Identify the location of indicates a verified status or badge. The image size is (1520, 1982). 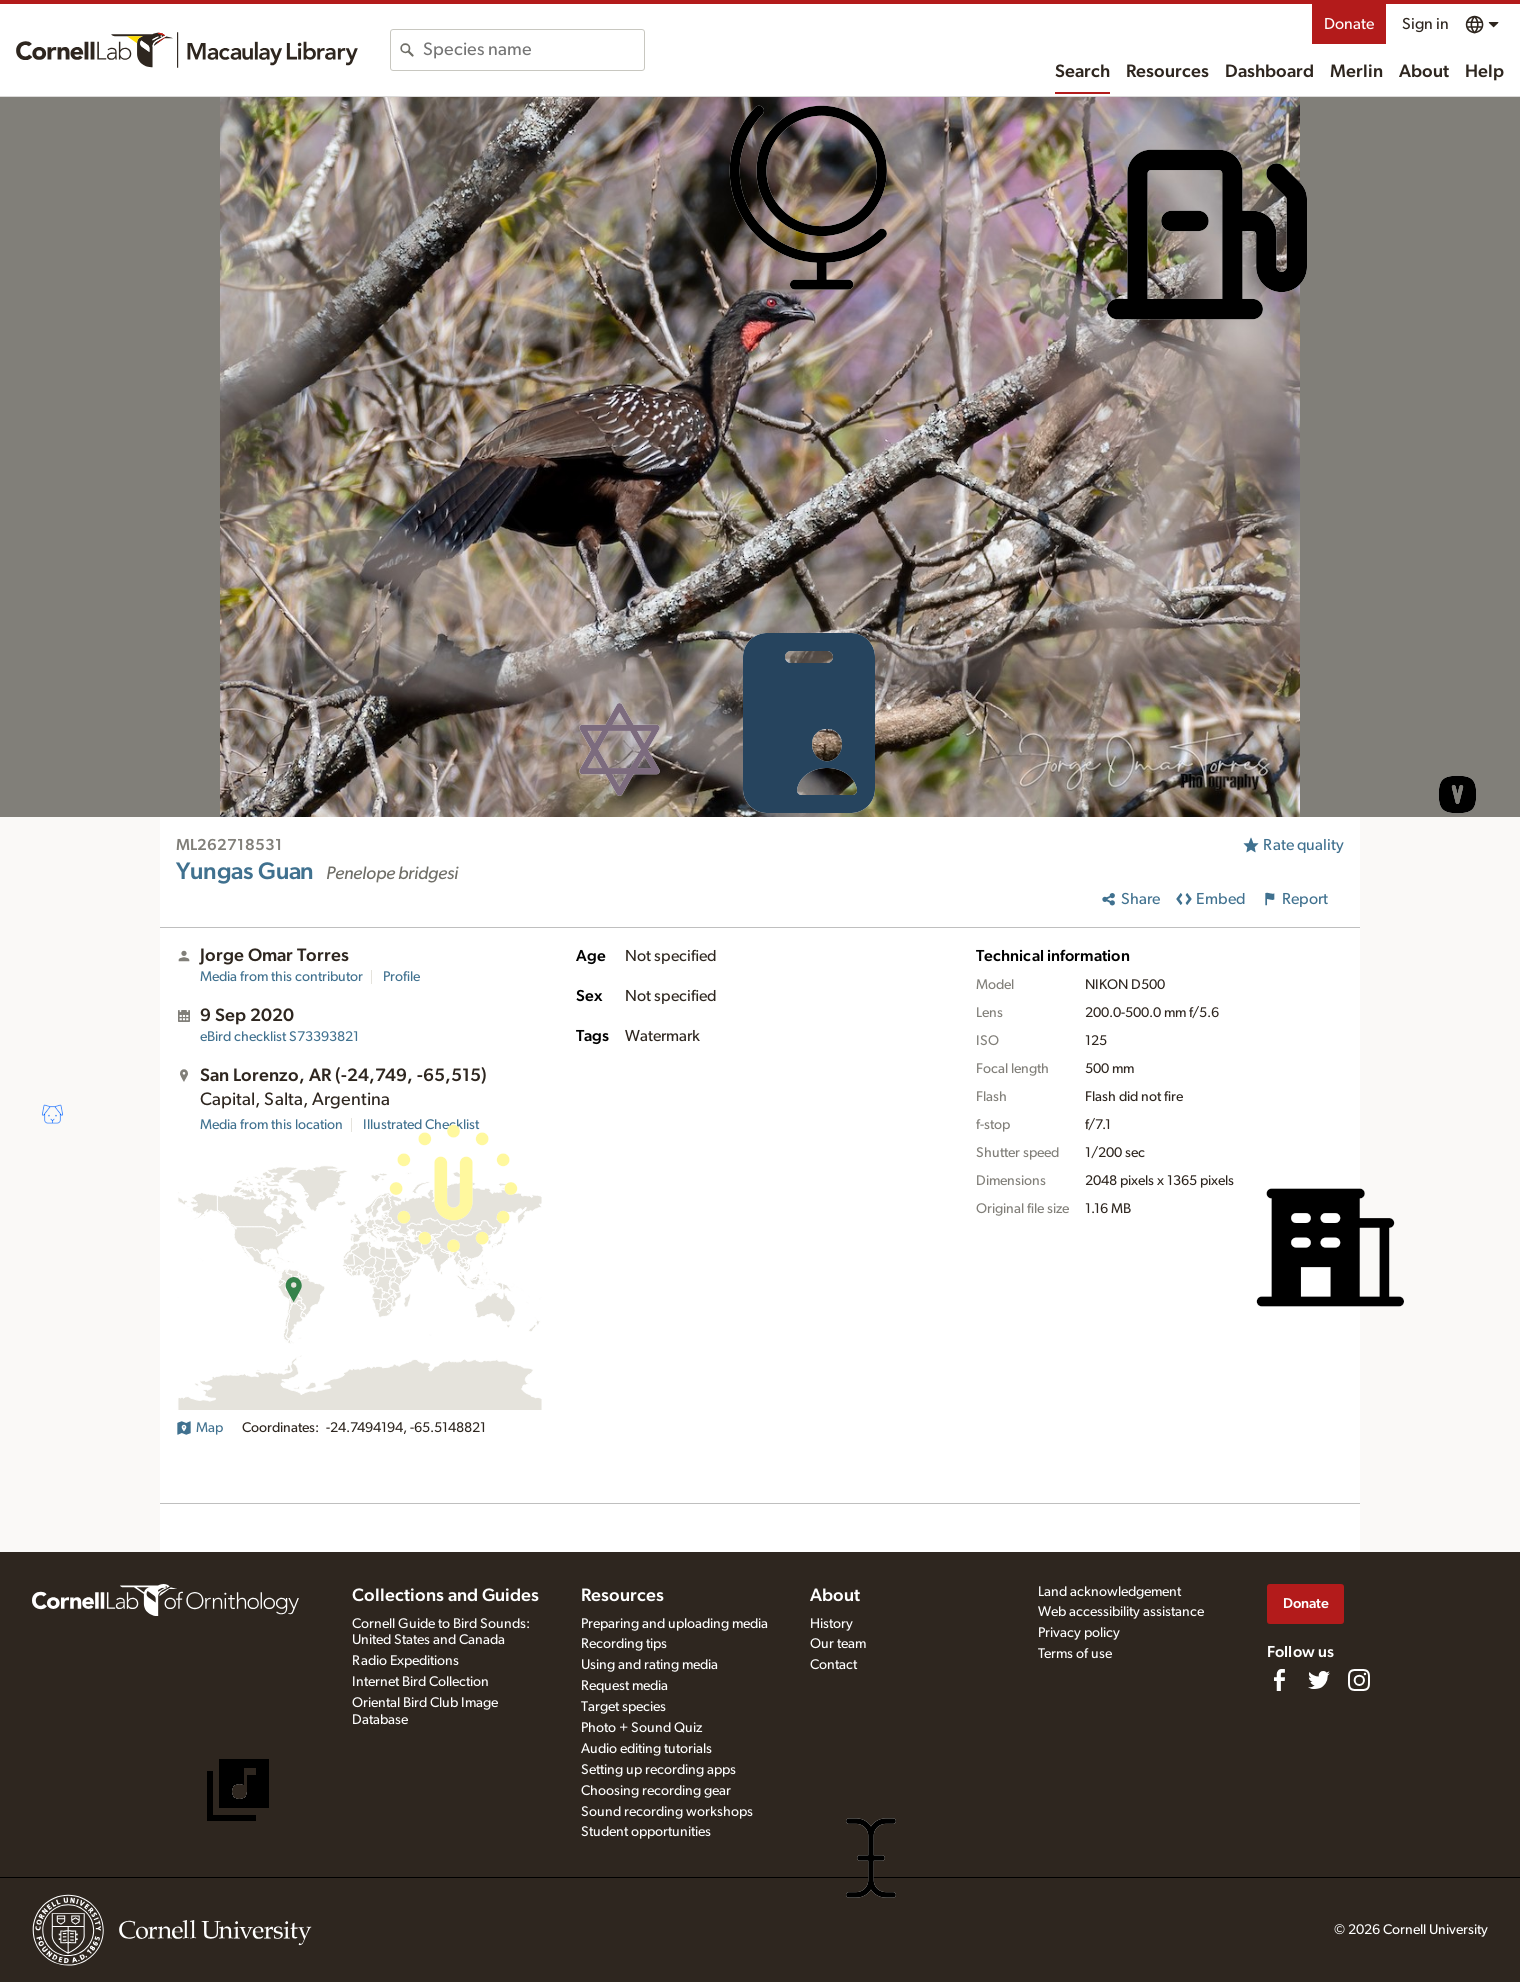
(1457, 794).